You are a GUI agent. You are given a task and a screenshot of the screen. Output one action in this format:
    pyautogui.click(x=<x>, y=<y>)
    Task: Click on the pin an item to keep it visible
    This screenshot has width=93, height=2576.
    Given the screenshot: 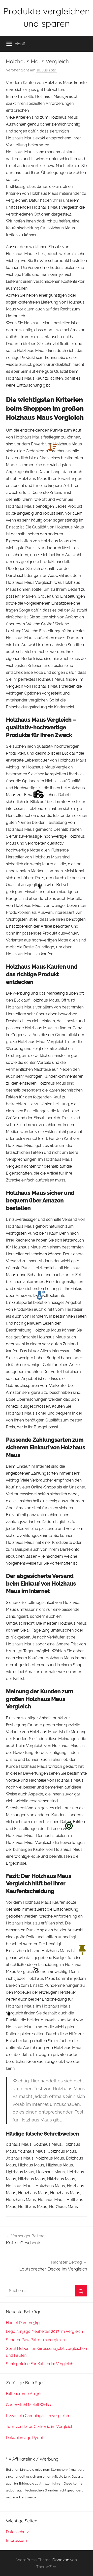 What is the action you would take?
    pyautogui.click(x=82, y=1950)
    